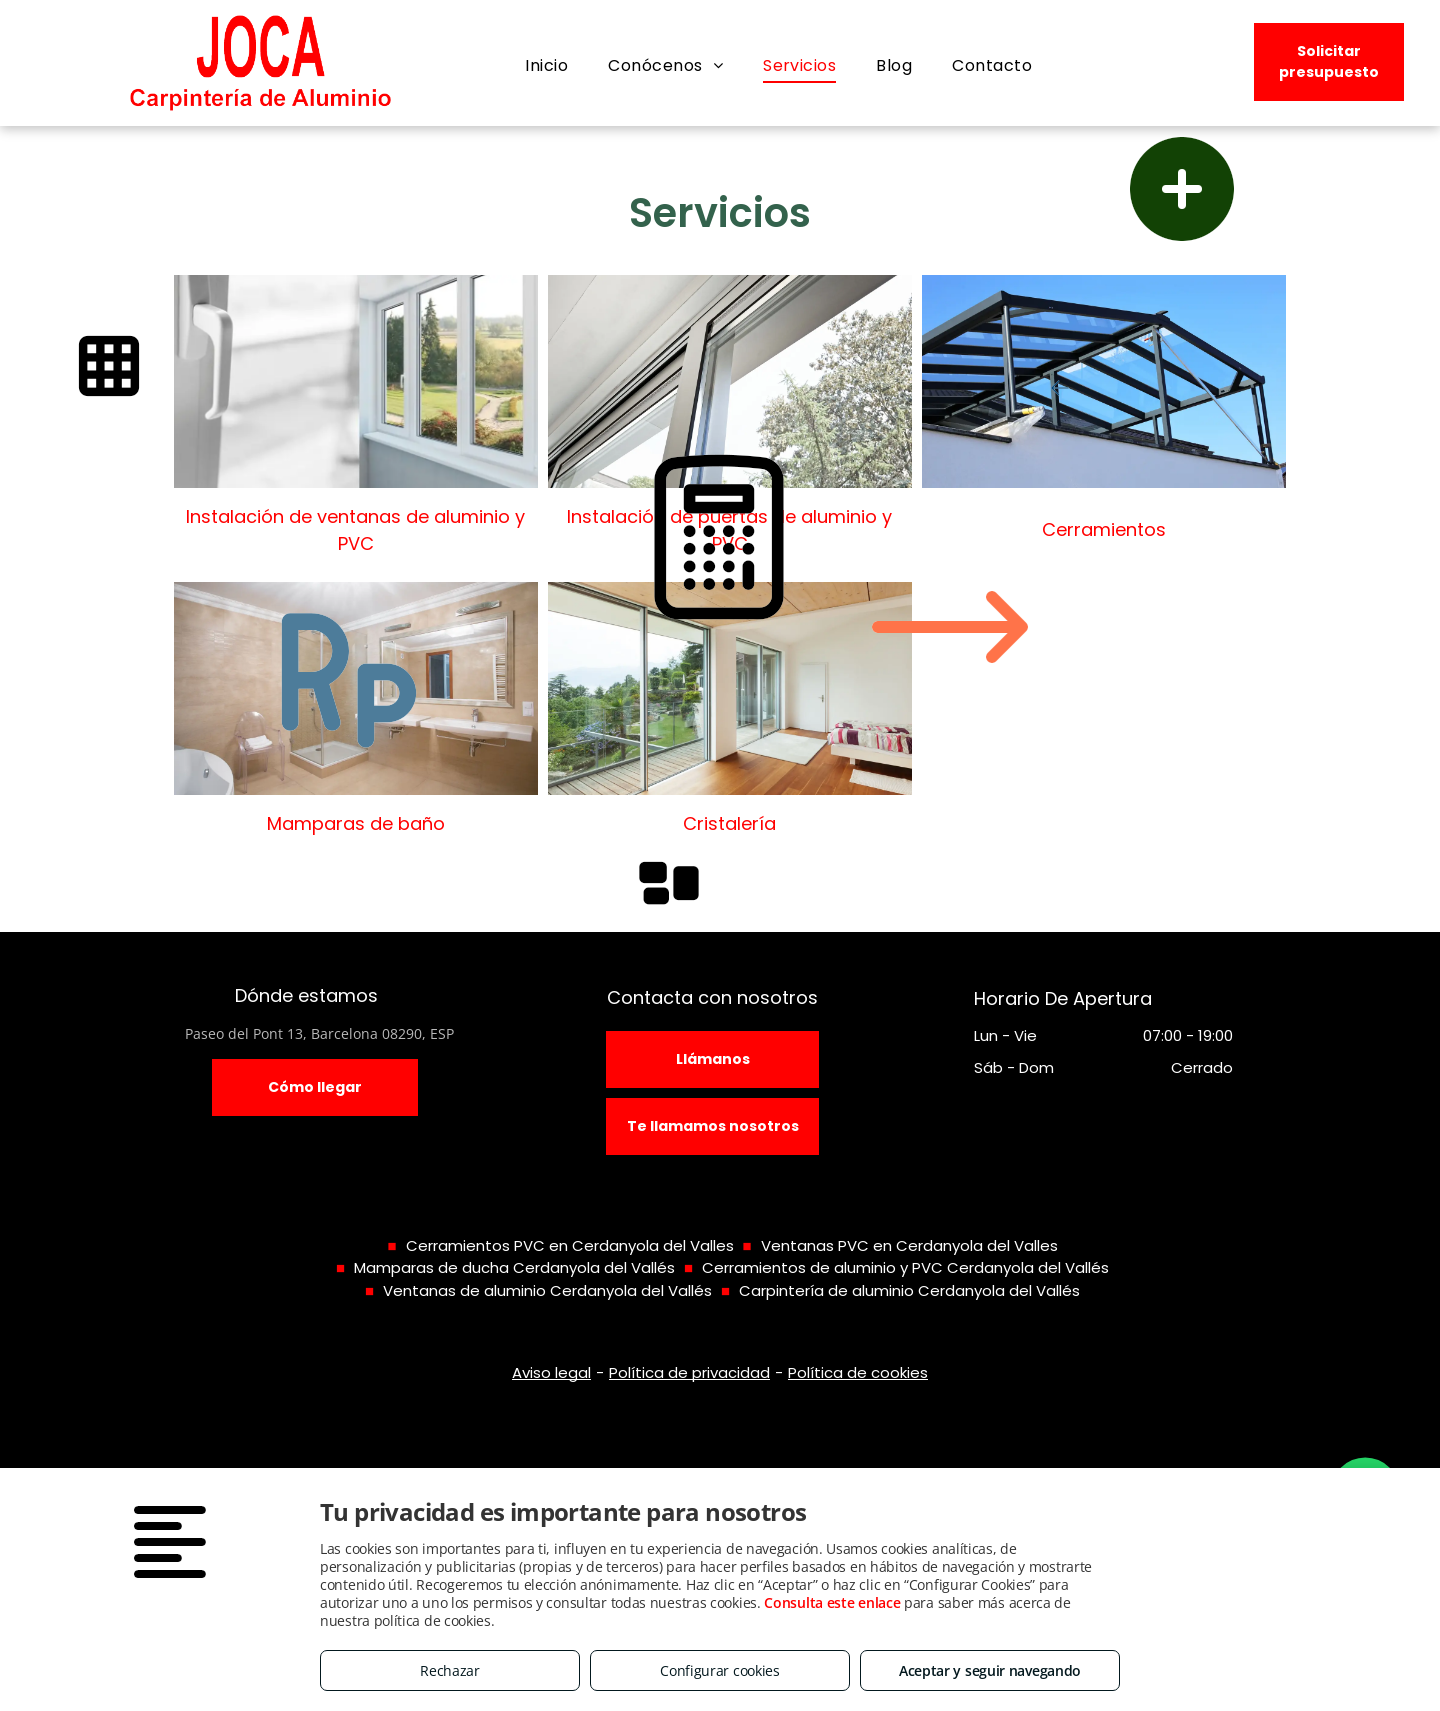  I want to click on align text to the left, so click(170, 1542).